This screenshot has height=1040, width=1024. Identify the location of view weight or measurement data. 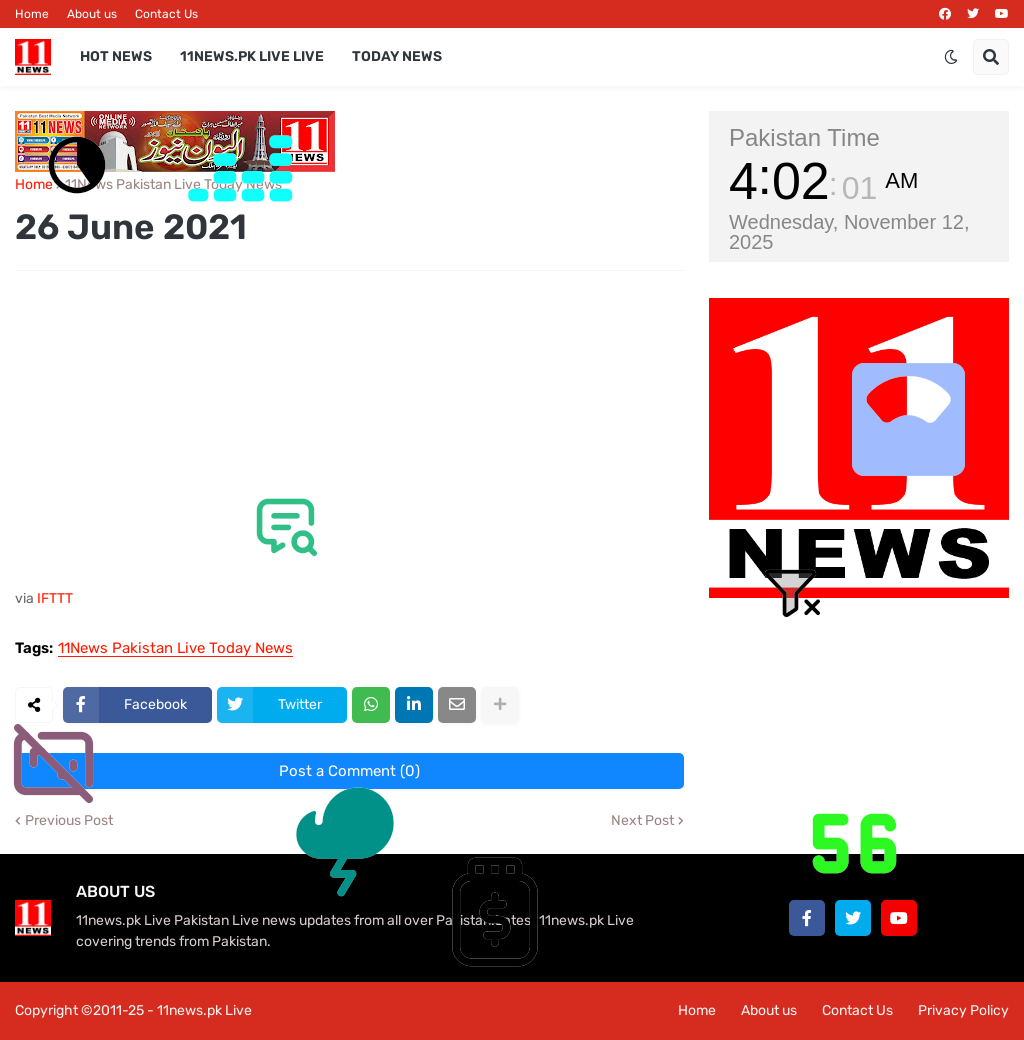
(908, 419).